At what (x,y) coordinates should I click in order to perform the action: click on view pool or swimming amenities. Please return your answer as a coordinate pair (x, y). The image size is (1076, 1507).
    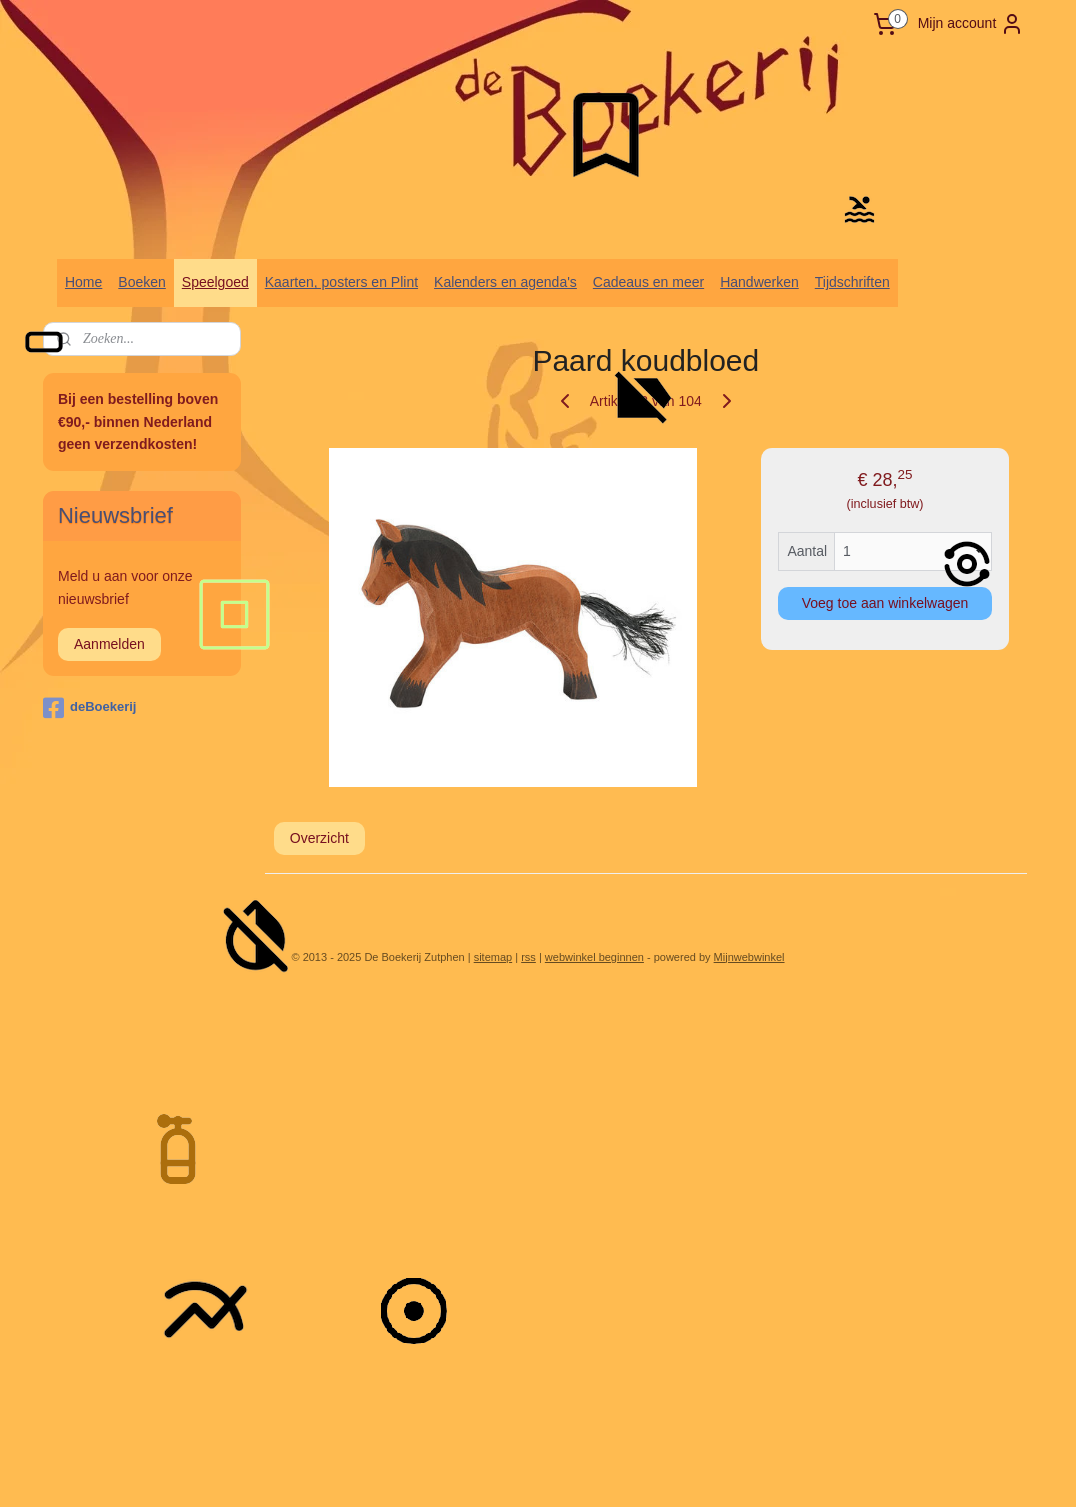
    Looking at the image, I should click on (859, 209).